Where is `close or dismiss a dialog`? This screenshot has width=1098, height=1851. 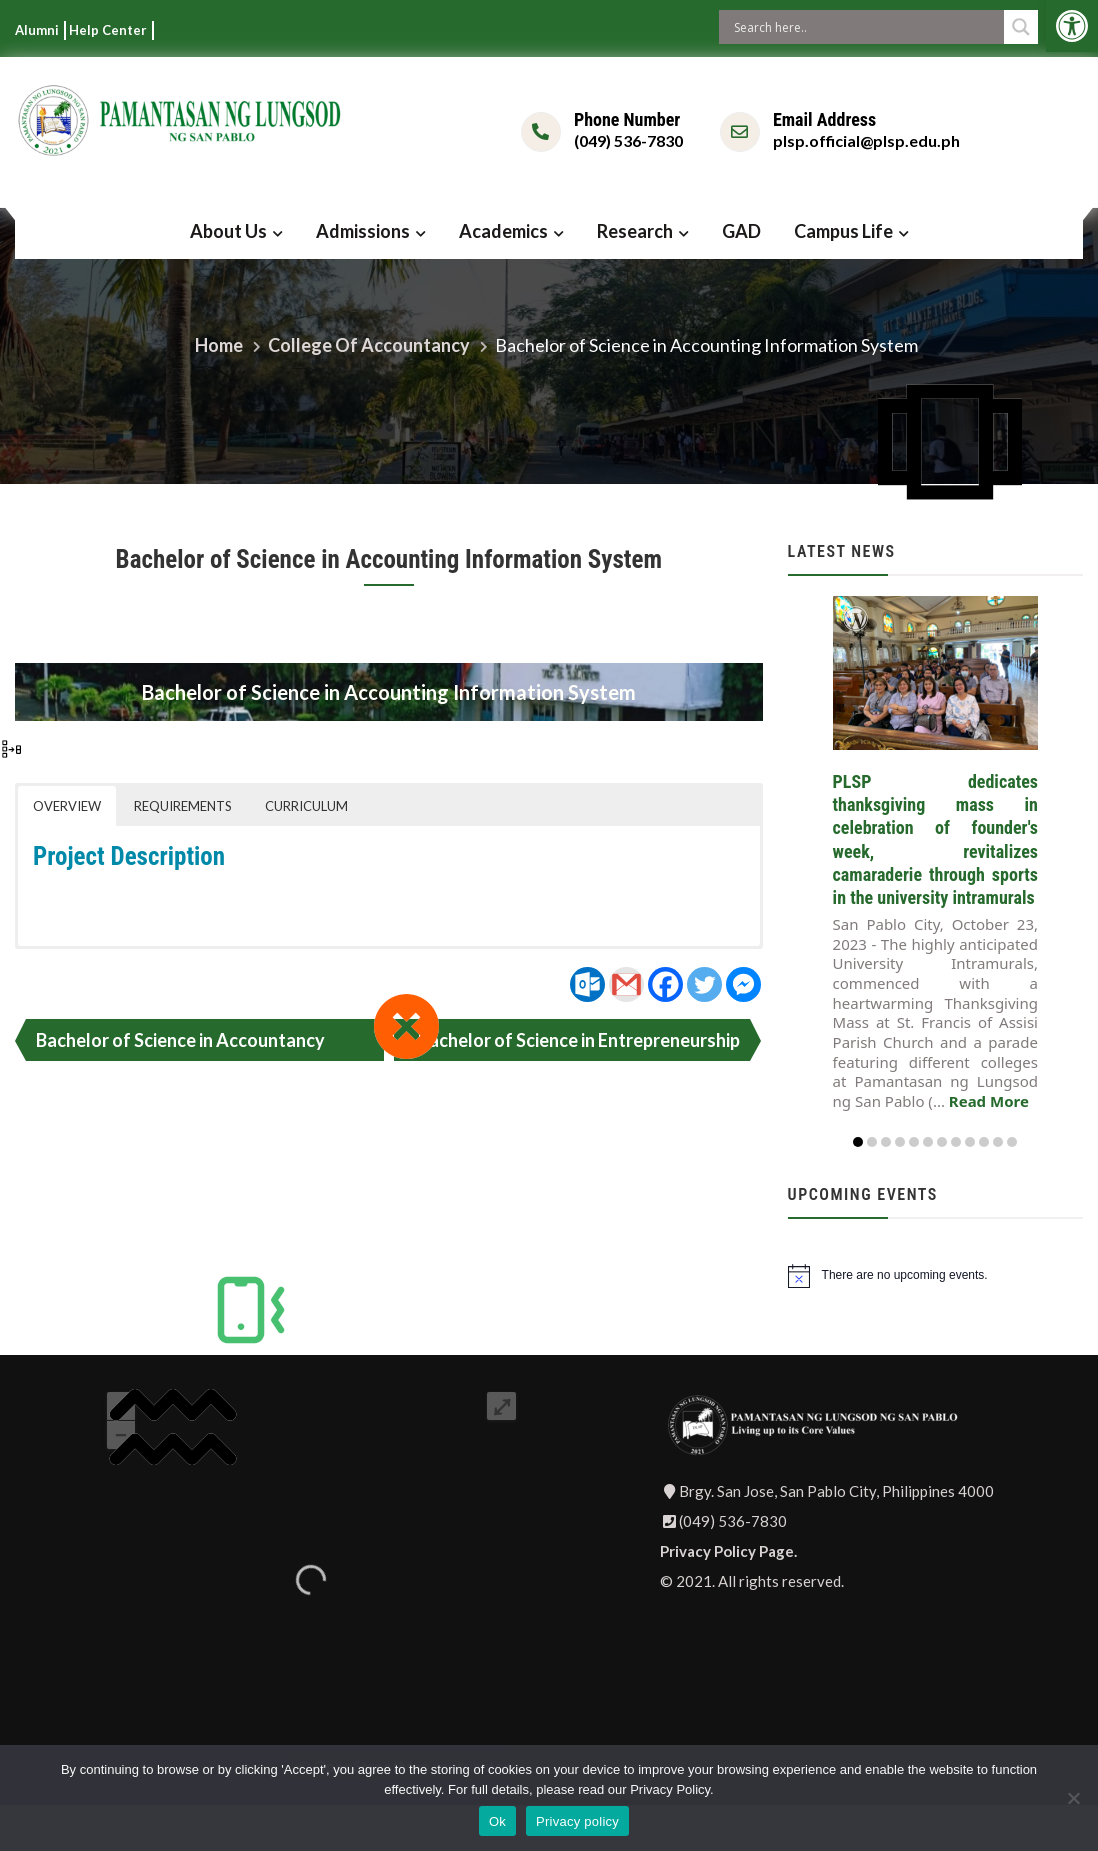 close or dismiss a dialog is located at coordinates (406, 1026).